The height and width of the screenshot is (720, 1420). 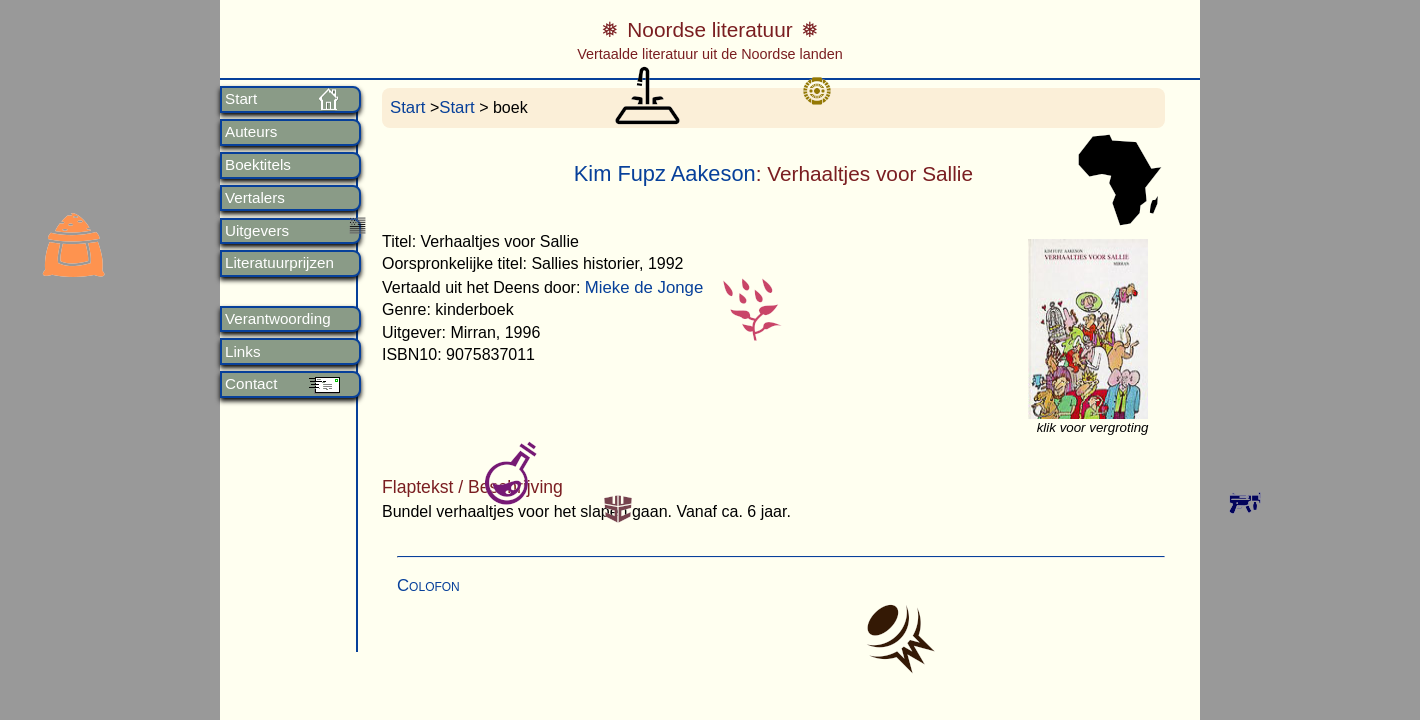 I want to click on use a health or mana potion, so click(x=512, y=473).